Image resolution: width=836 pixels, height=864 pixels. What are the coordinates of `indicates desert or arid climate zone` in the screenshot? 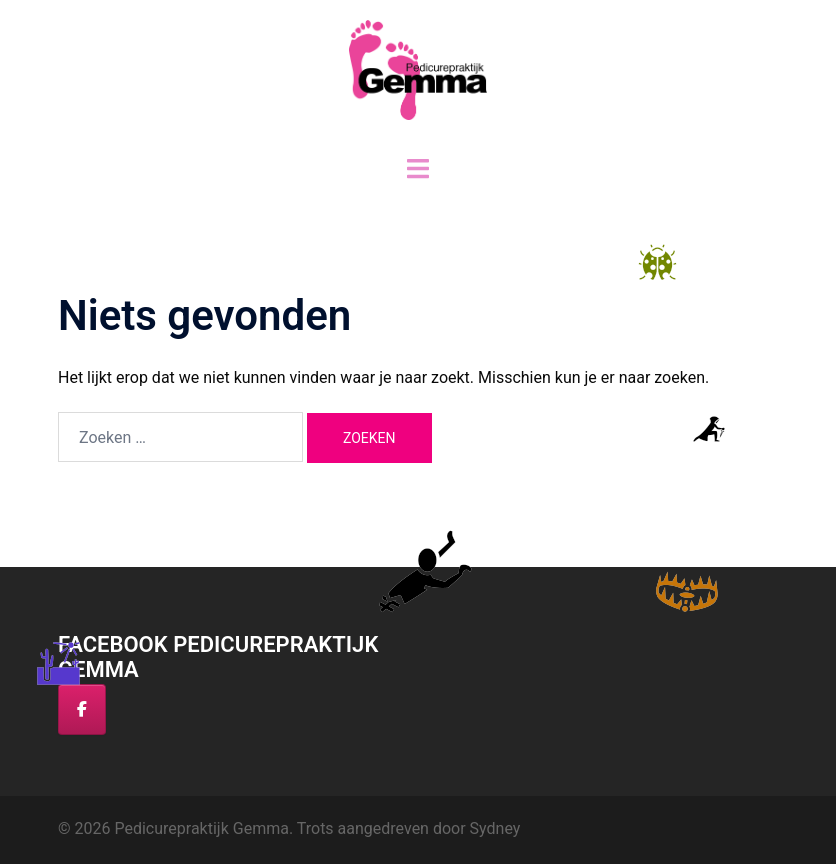 It's located at (58, 663).